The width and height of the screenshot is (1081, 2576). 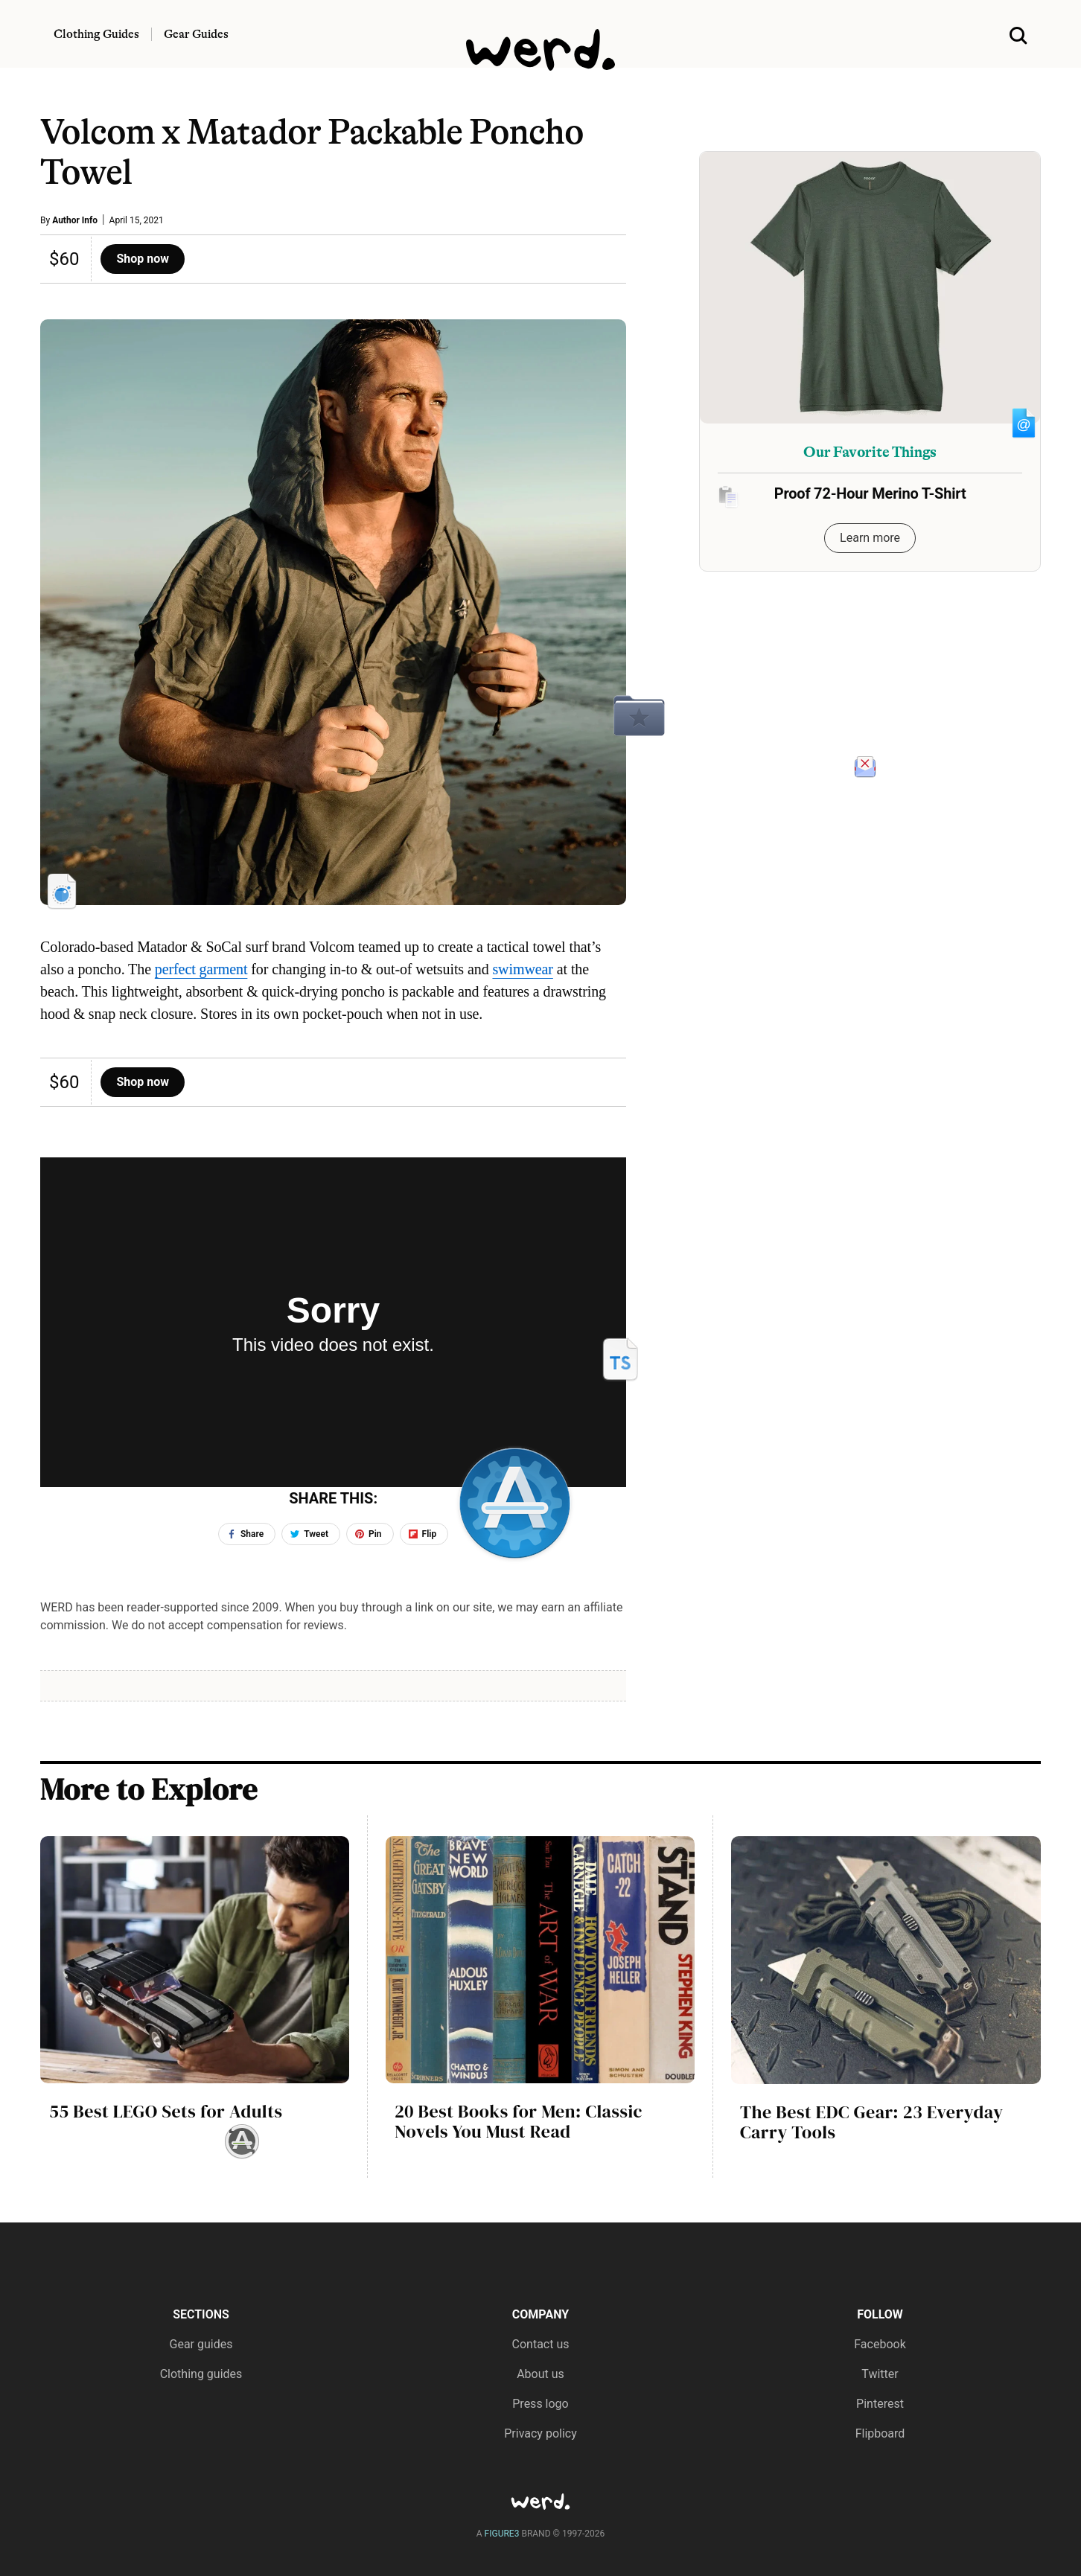 I want to click on open bookmarked or favorite files, so click(x=639, y=715).